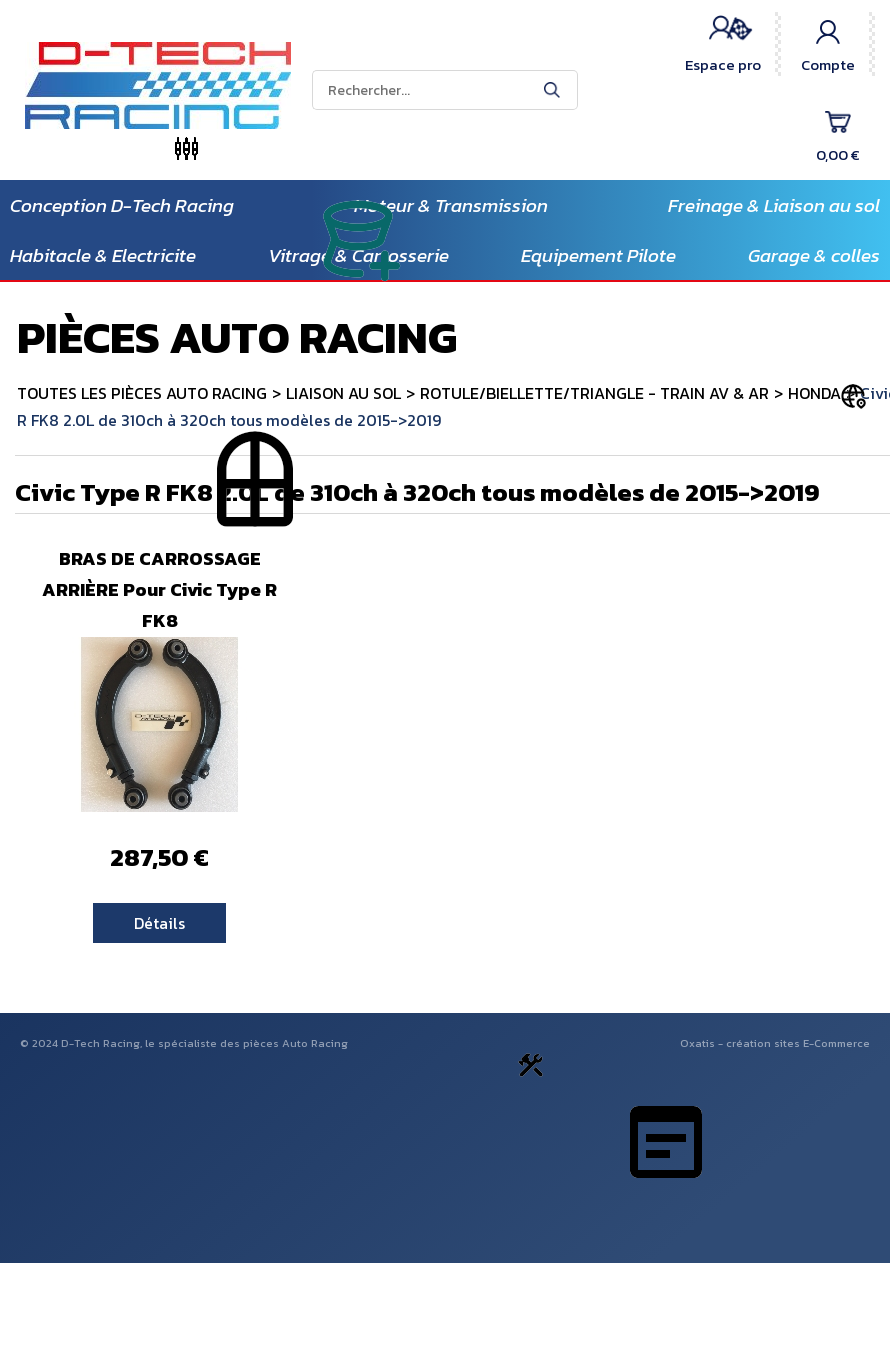  Describe the element at coordinates (853, 396) in the screenshot. I see `view location on world map` at that location.